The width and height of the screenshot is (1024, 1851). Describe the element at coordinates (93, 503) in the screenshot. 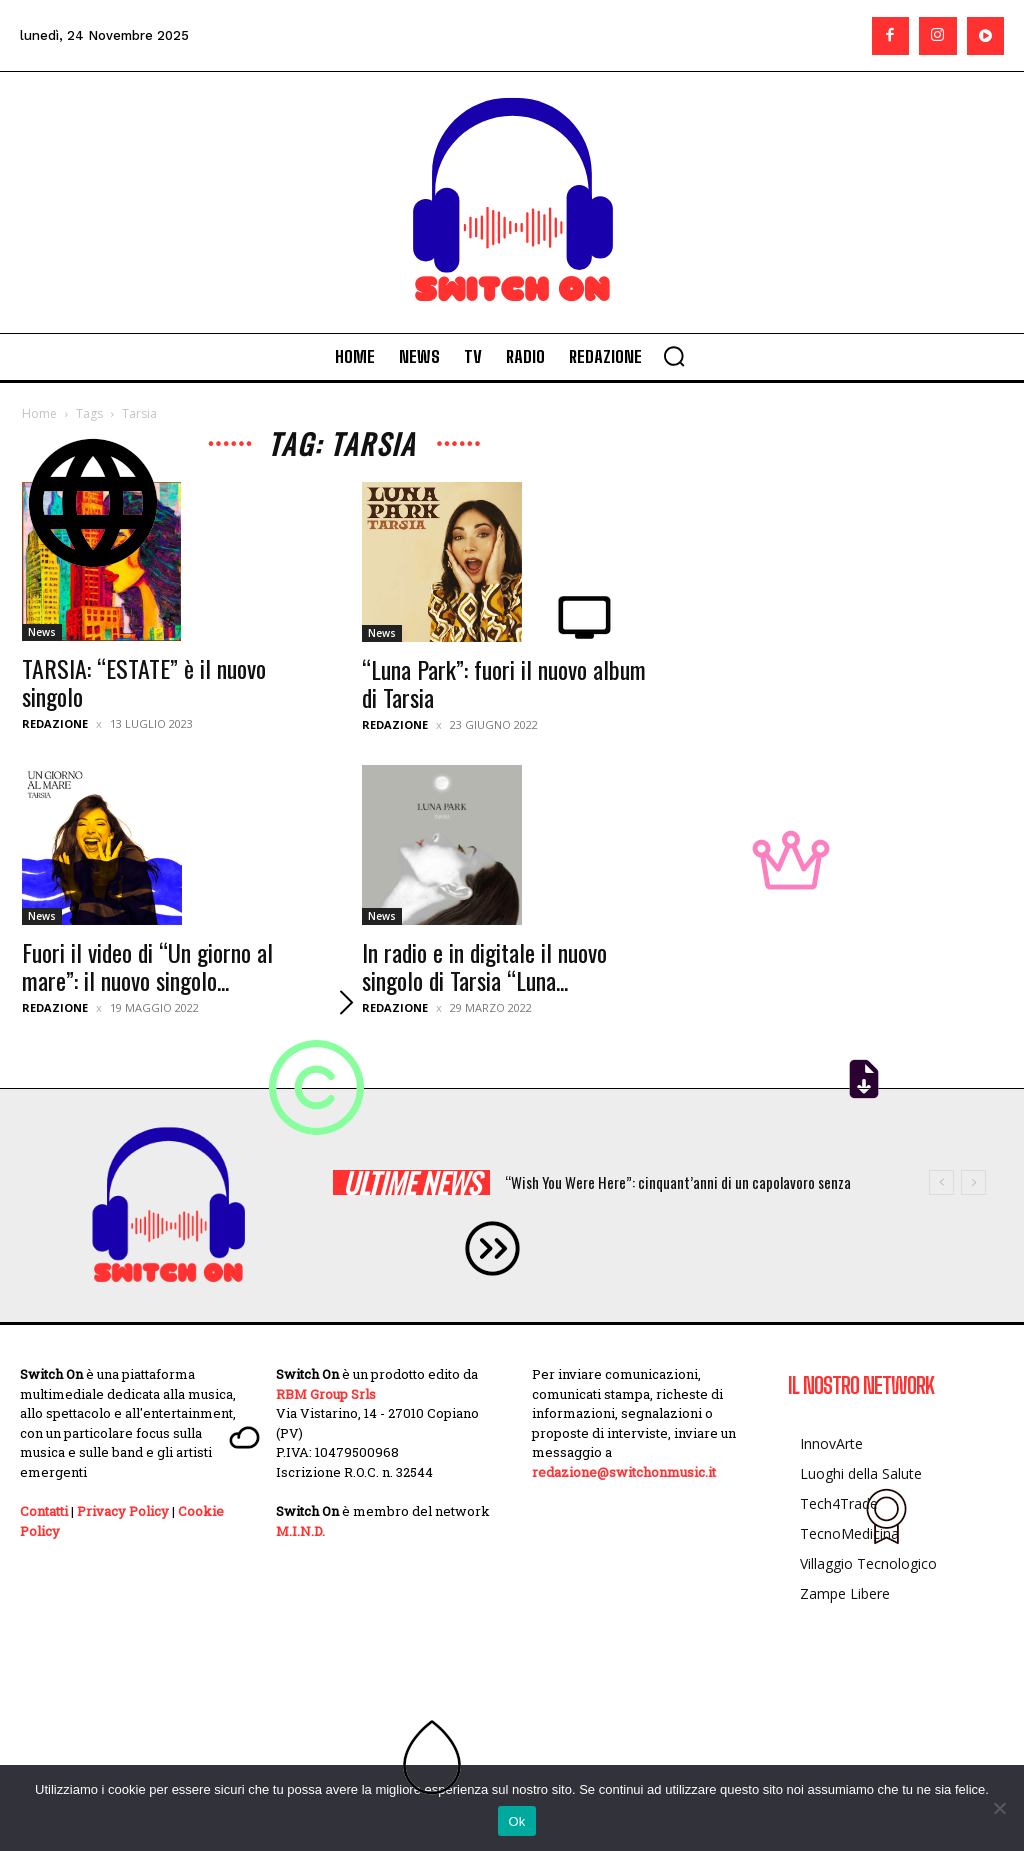

I see `switch to global or worldwide view` at that location.